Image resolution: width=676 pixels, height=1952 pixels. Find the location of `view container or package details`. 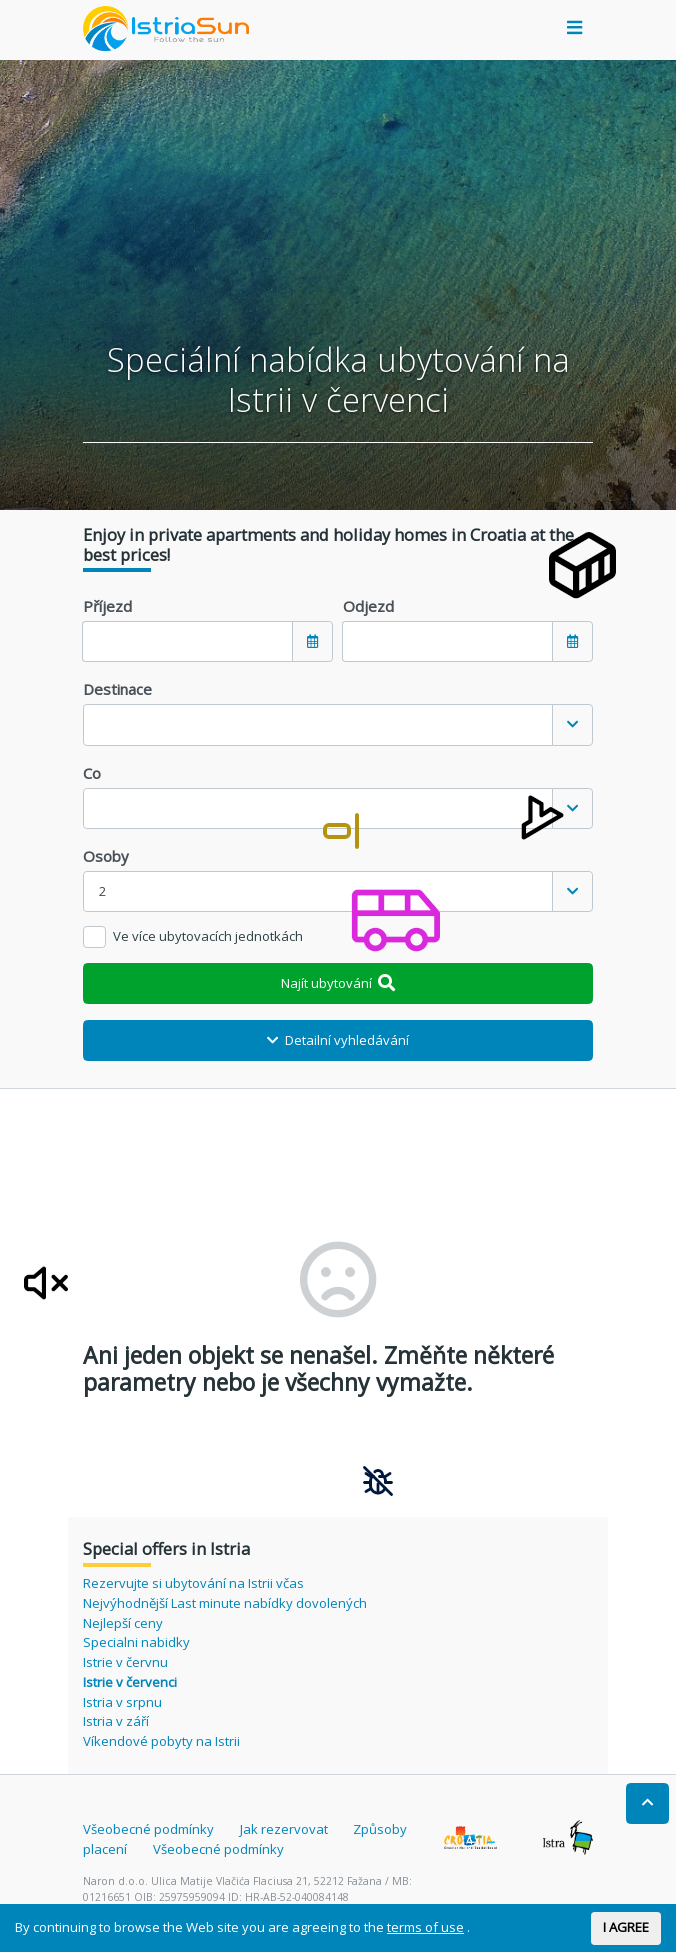

view container or package details is located at coordinates (582, 565).